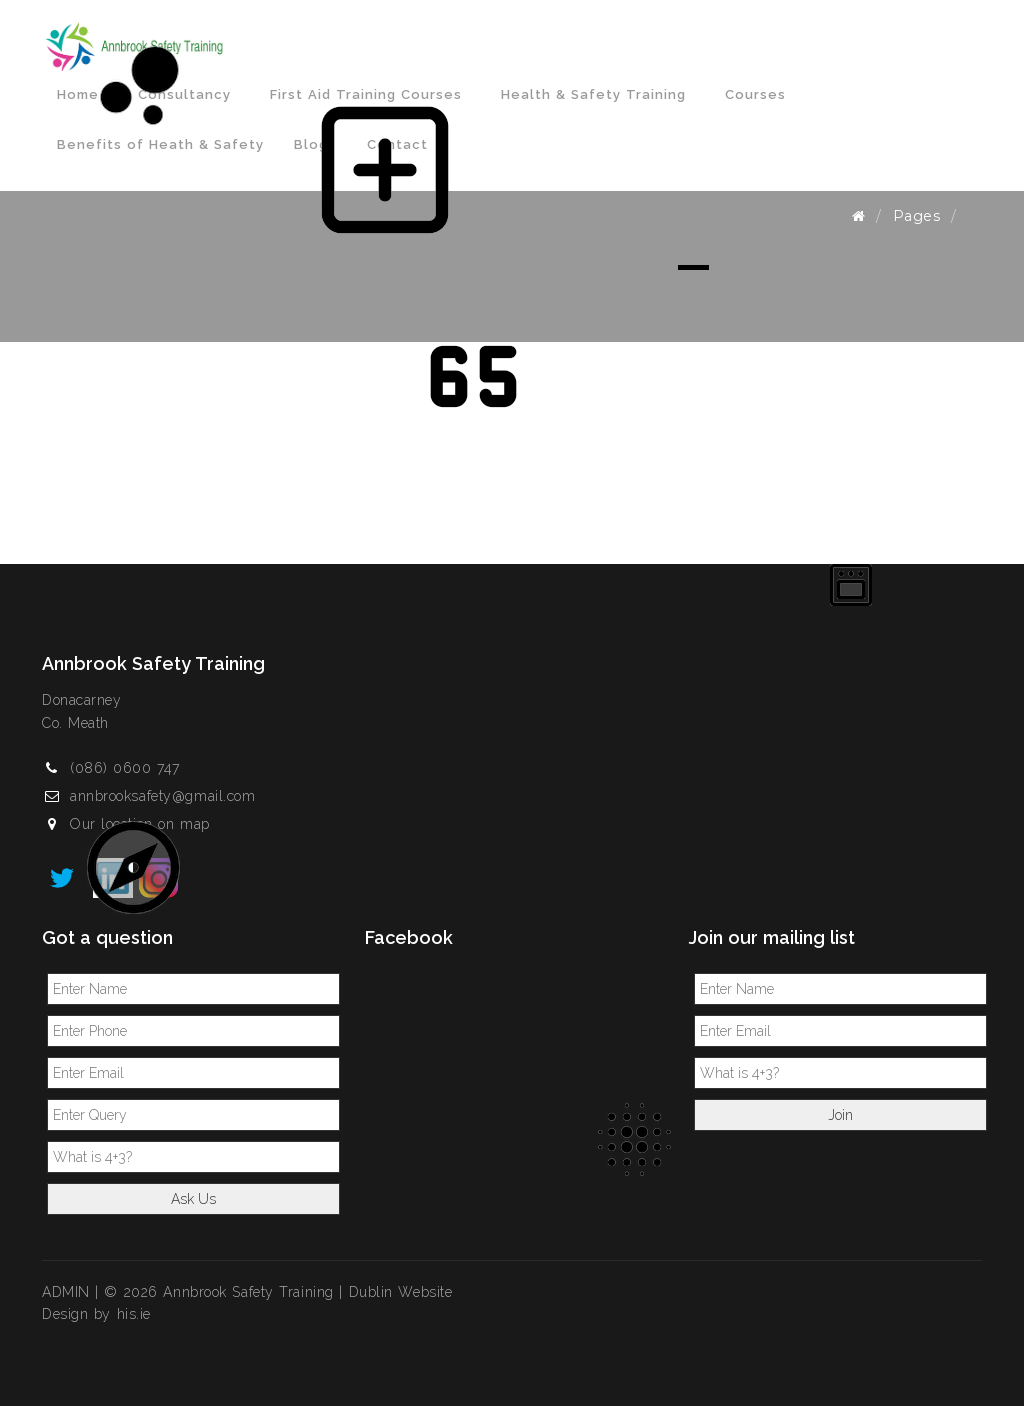 The width and height of the screenshot is (1024, 1406). What do you see at coordinates (851, 585) in the screenshot?
I see `access oven controls in a smart home app` at bounding box center [851, 585].